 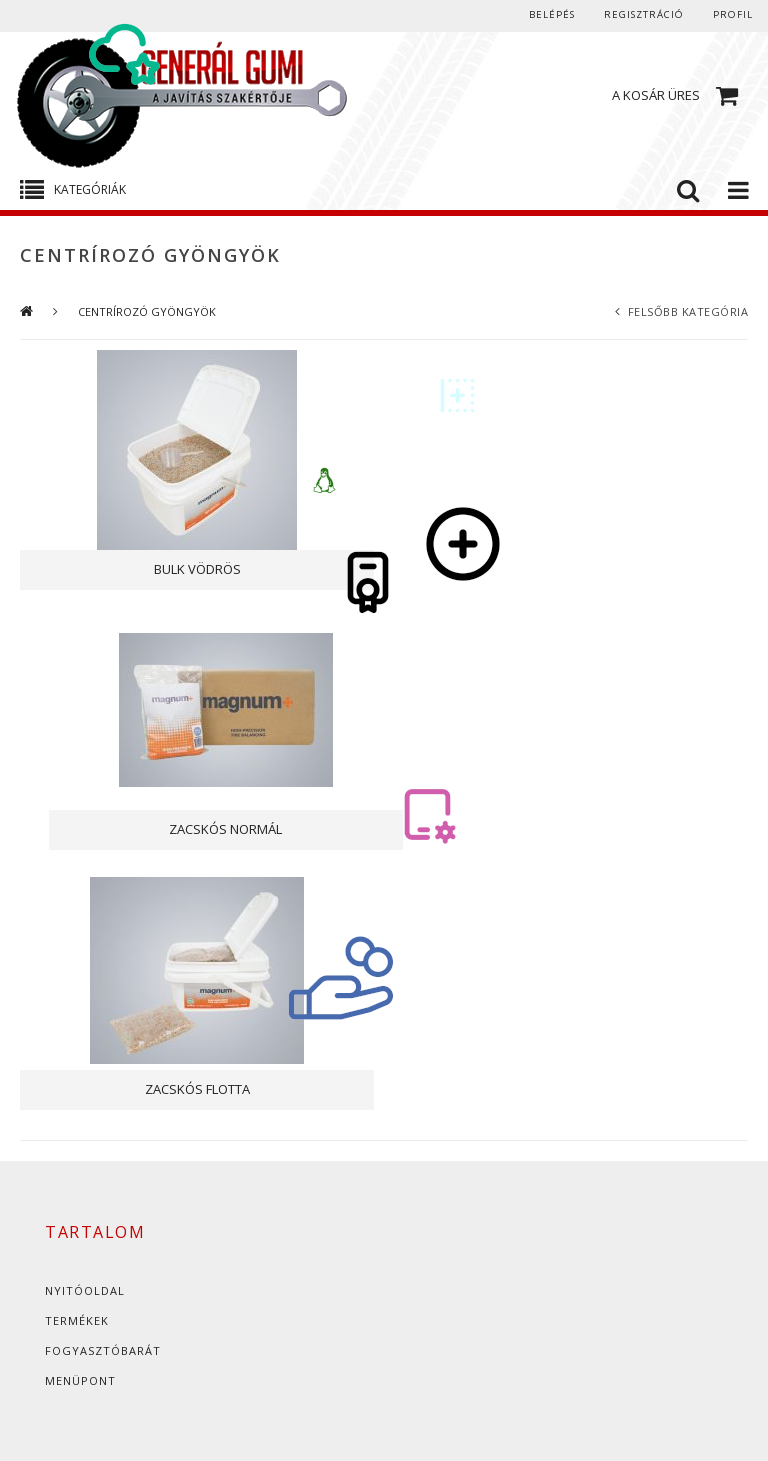 I want to click on mark cloud content as favorite, so click(x=124, y=49).